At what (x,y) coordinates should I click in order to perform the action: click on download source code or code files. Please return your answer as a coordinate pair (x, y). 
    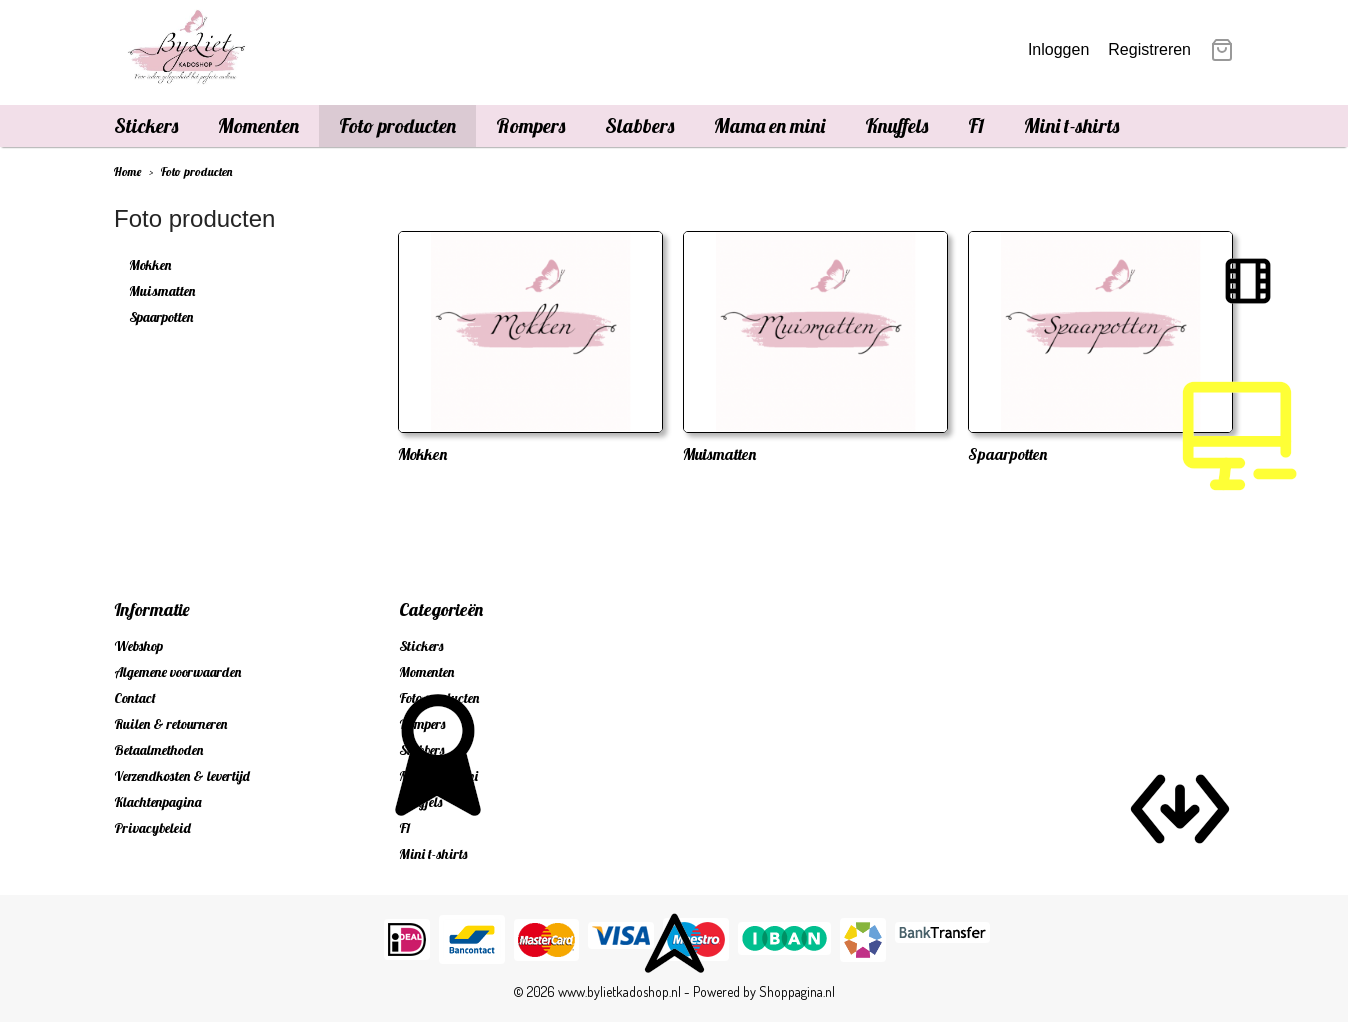
    Looking at the image, I should click on (1180, 809).